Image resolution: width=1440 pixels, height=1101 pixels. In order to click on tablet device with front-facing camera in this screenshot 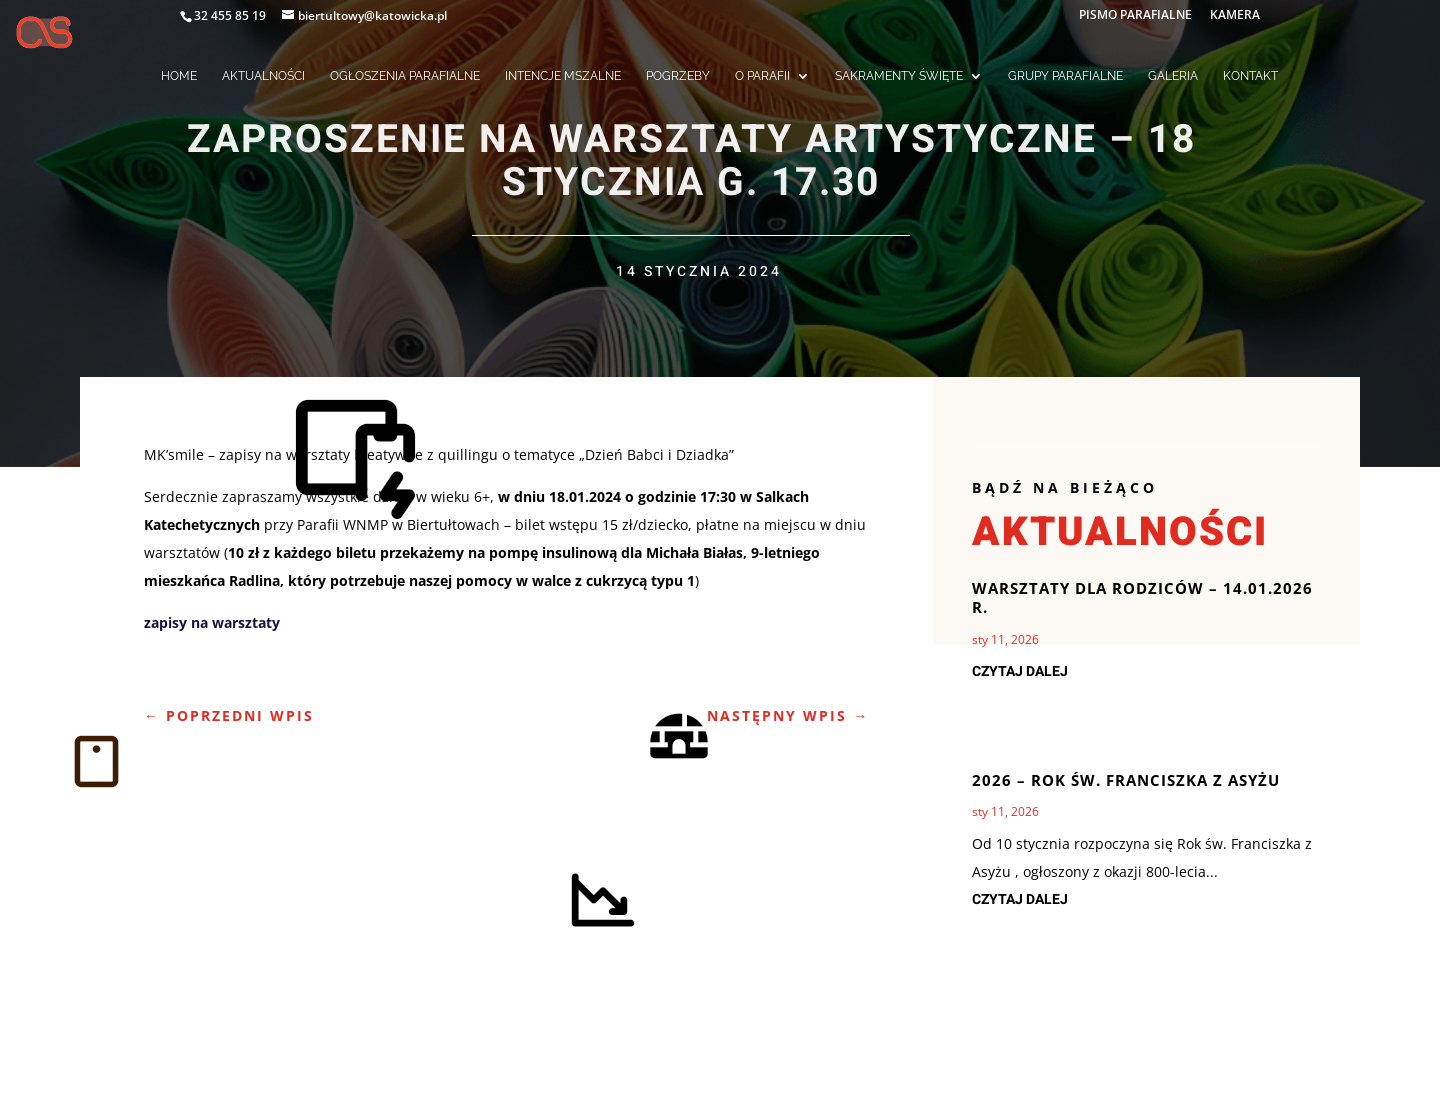, I will do `click(96, 761)`.